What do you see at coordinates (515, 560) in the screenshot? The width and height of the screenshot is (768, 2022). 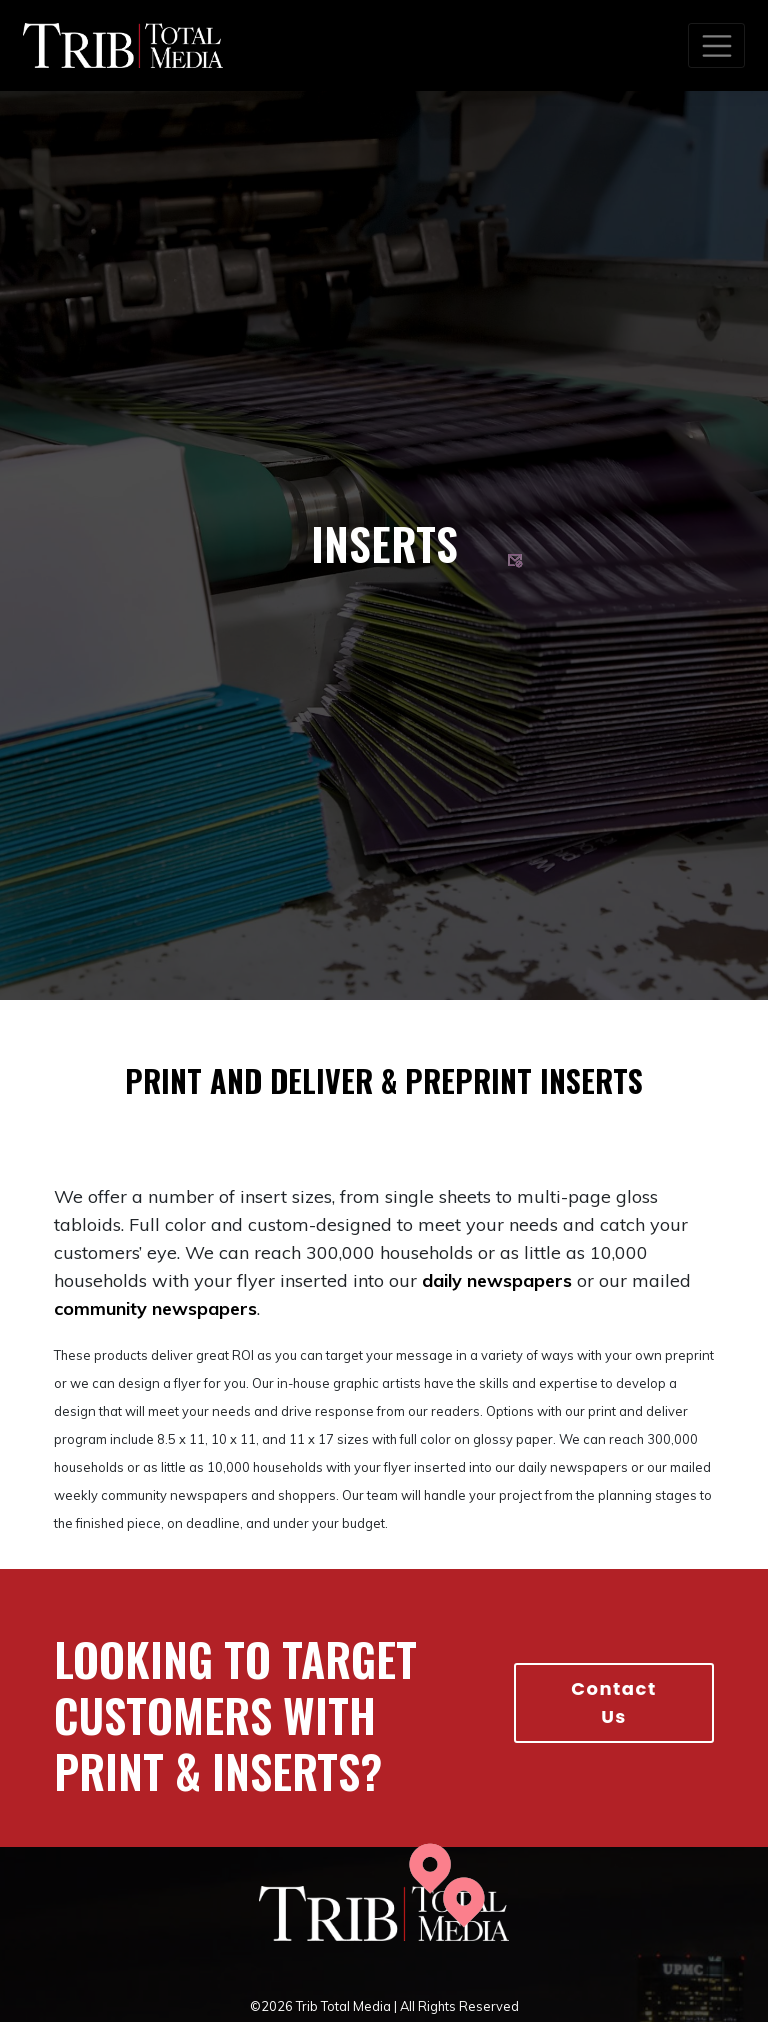 I see `blocked or prohibited email address` at bounding box center [515, 560].